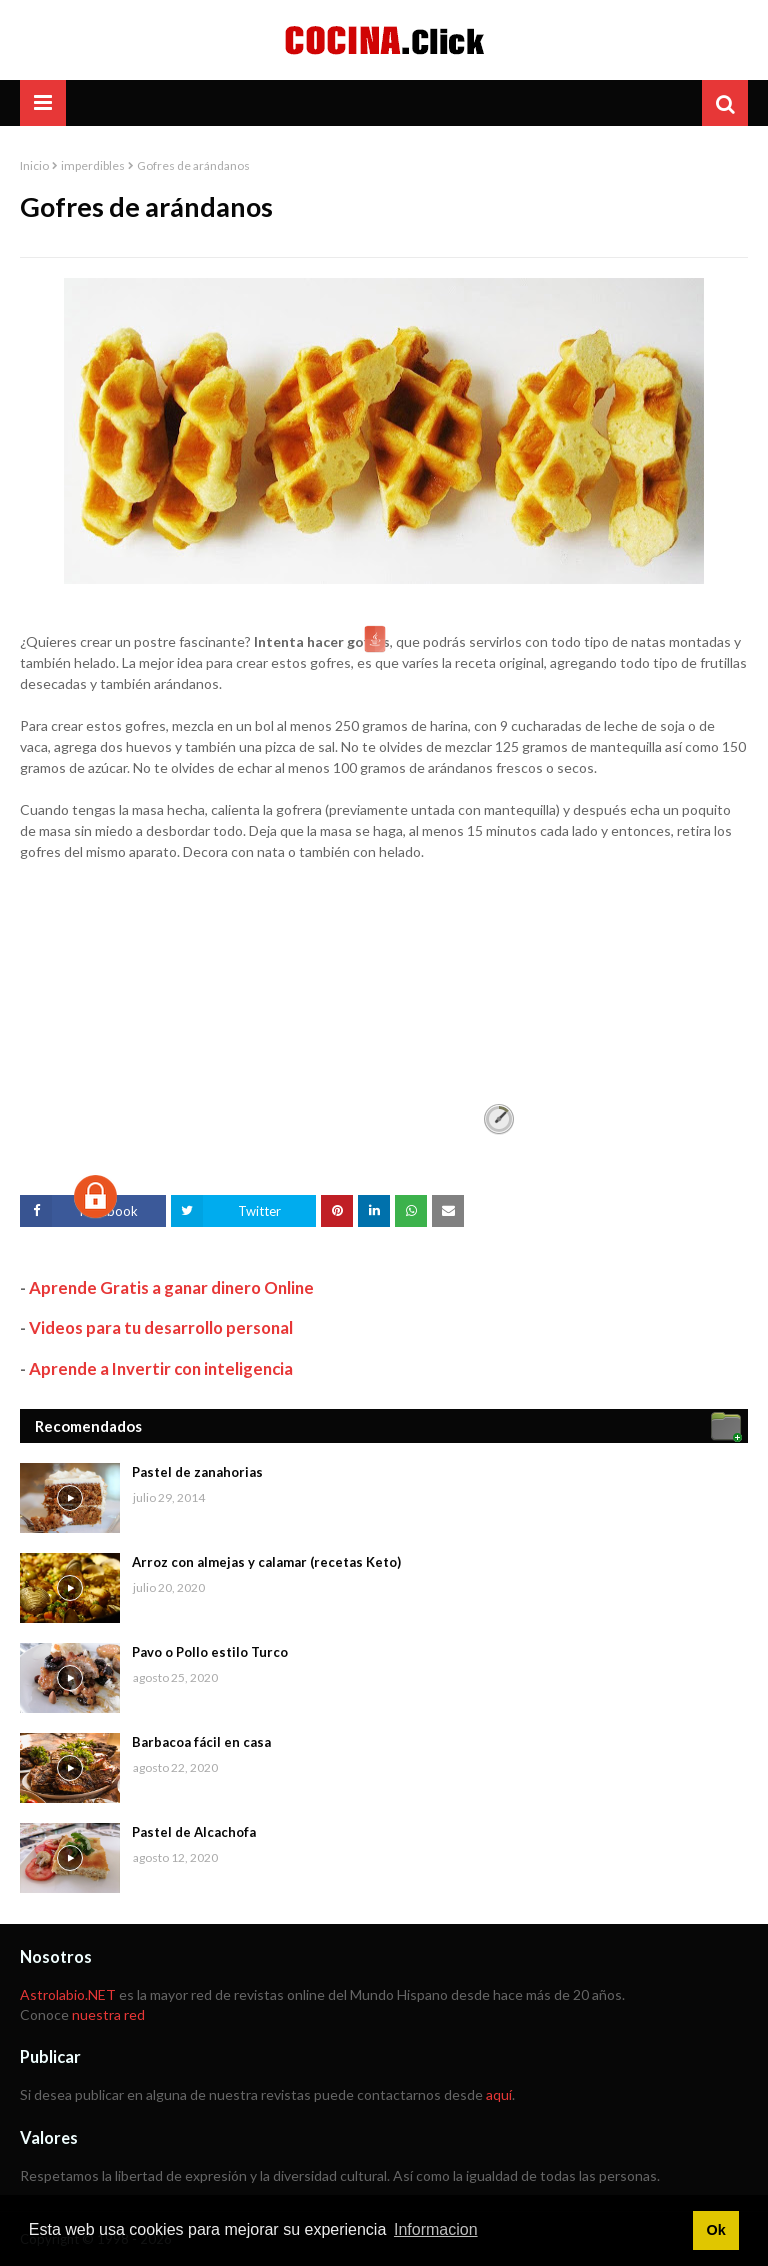  What do you see at coordinates (726, 1426) in the screenshot?
I see `create a new folder` at bounding box center [726, 1426].